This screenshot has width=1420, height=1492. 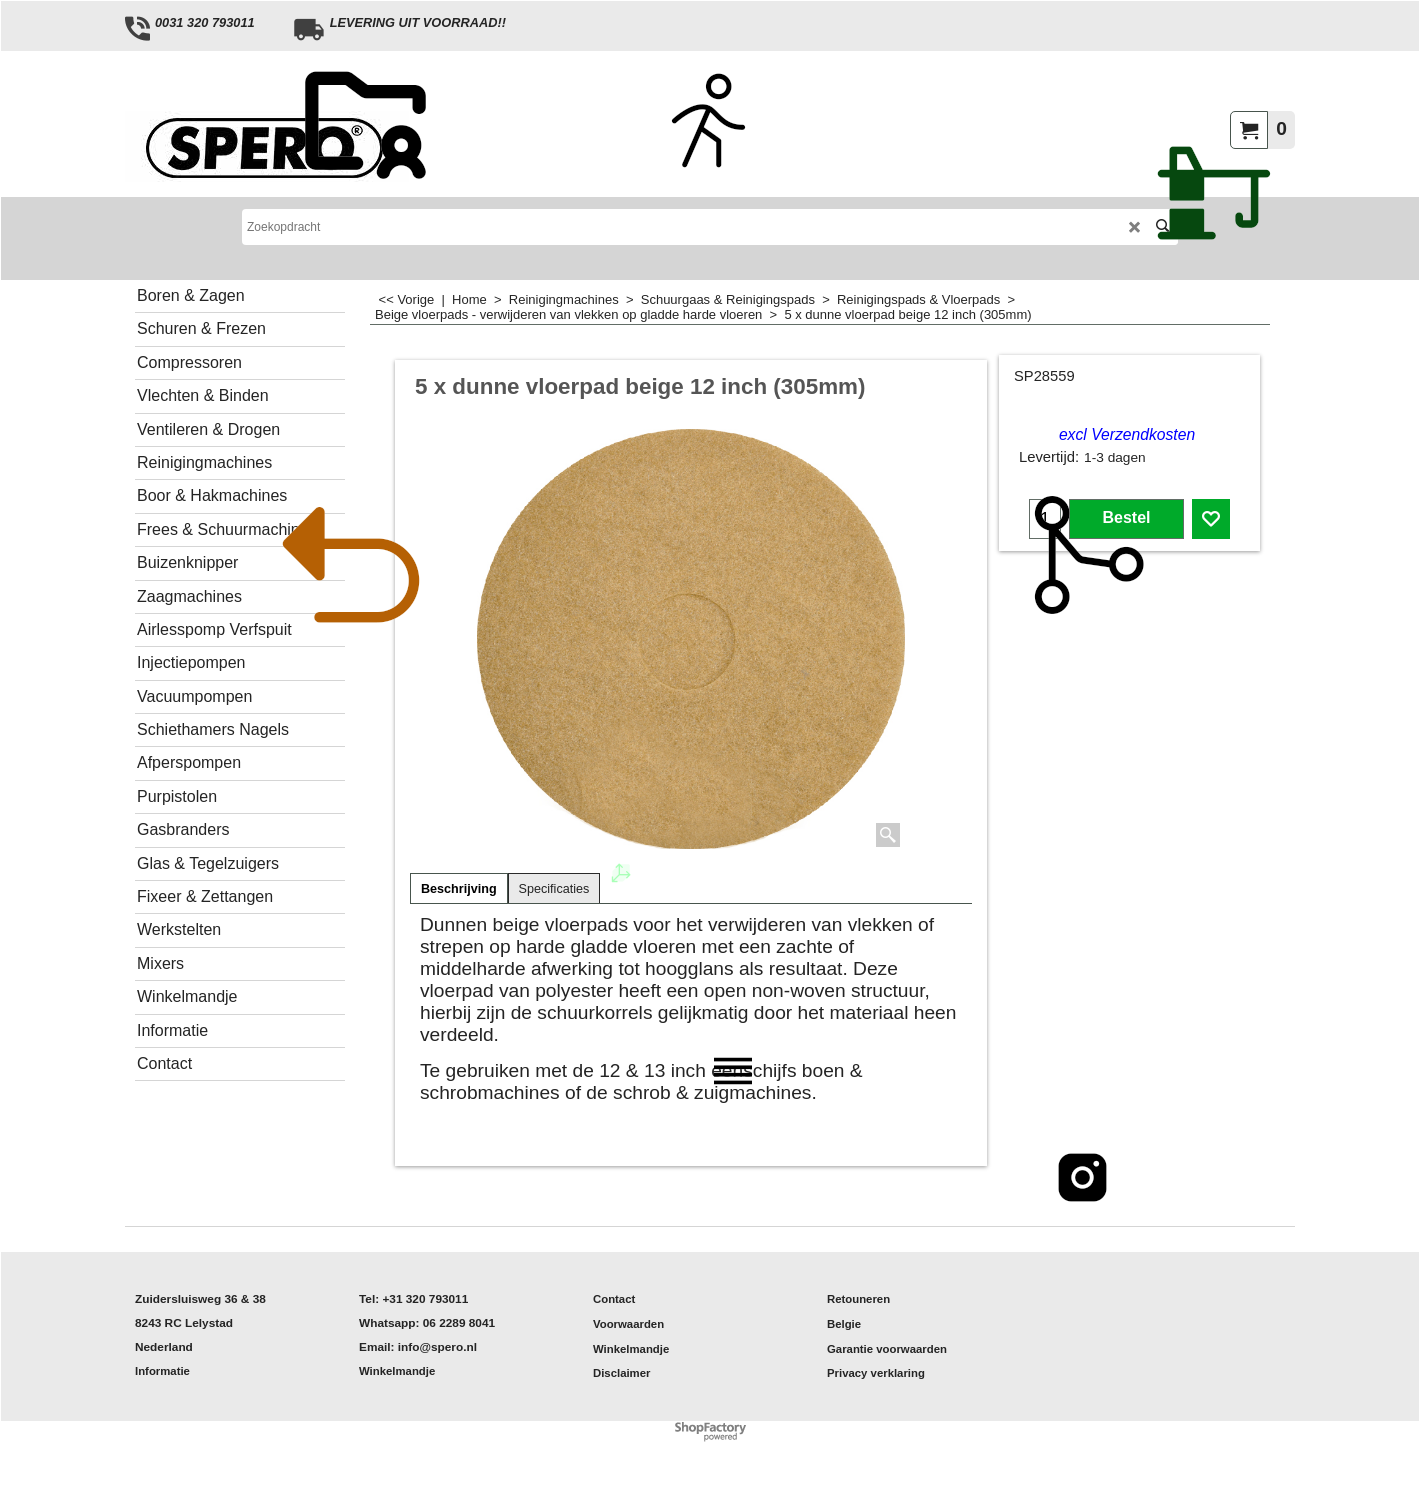 What do you see at coordinates (351, 570) in the screenshot?
I see `undo previous action` at bounding box center [351, 570].